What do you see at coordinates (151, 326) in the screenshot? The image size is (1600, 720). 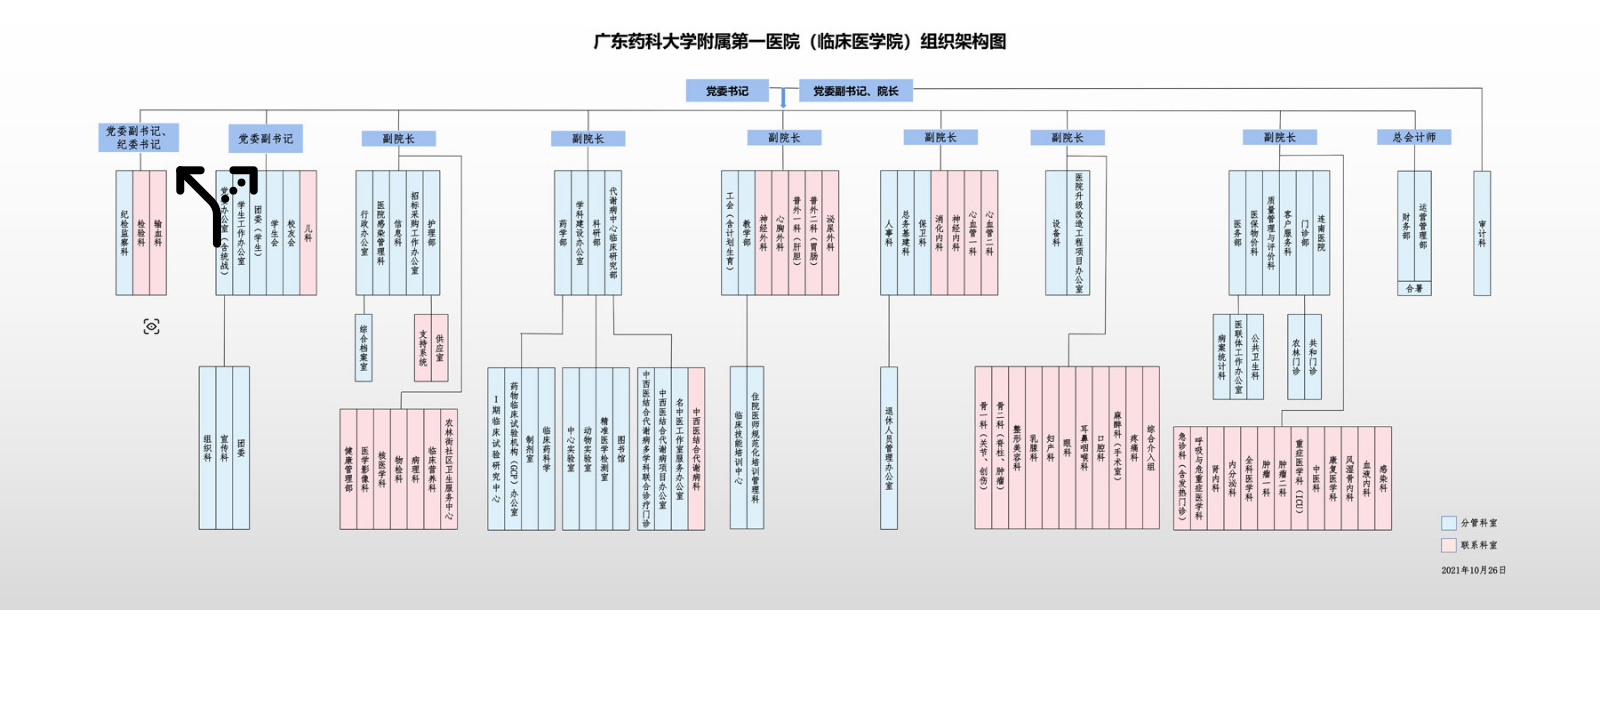 I see `scan with eye recognition` at bounding box center [151, 326].